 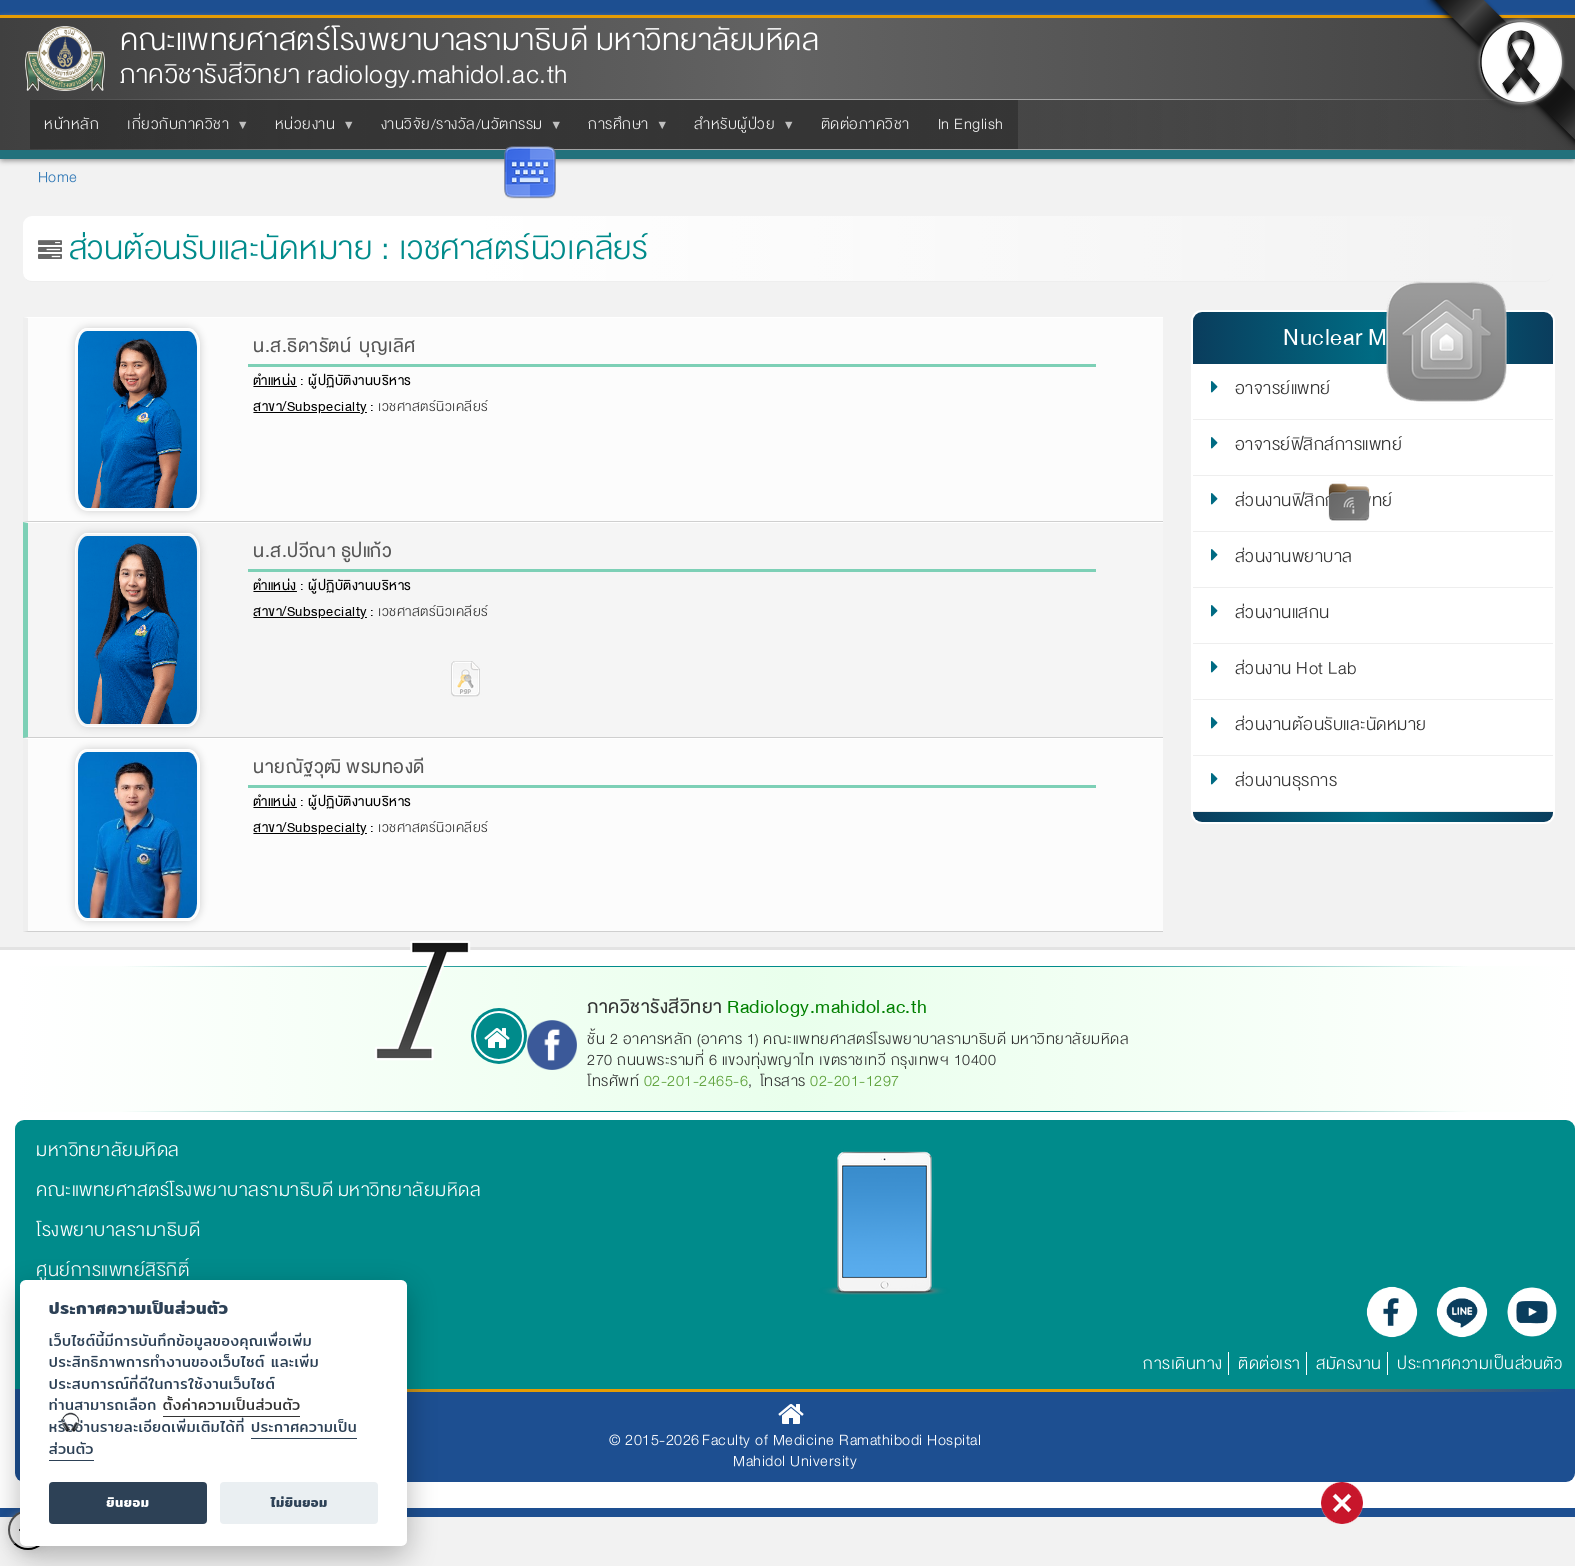 I want to click on open the home app, so click(x=1446, y=341).